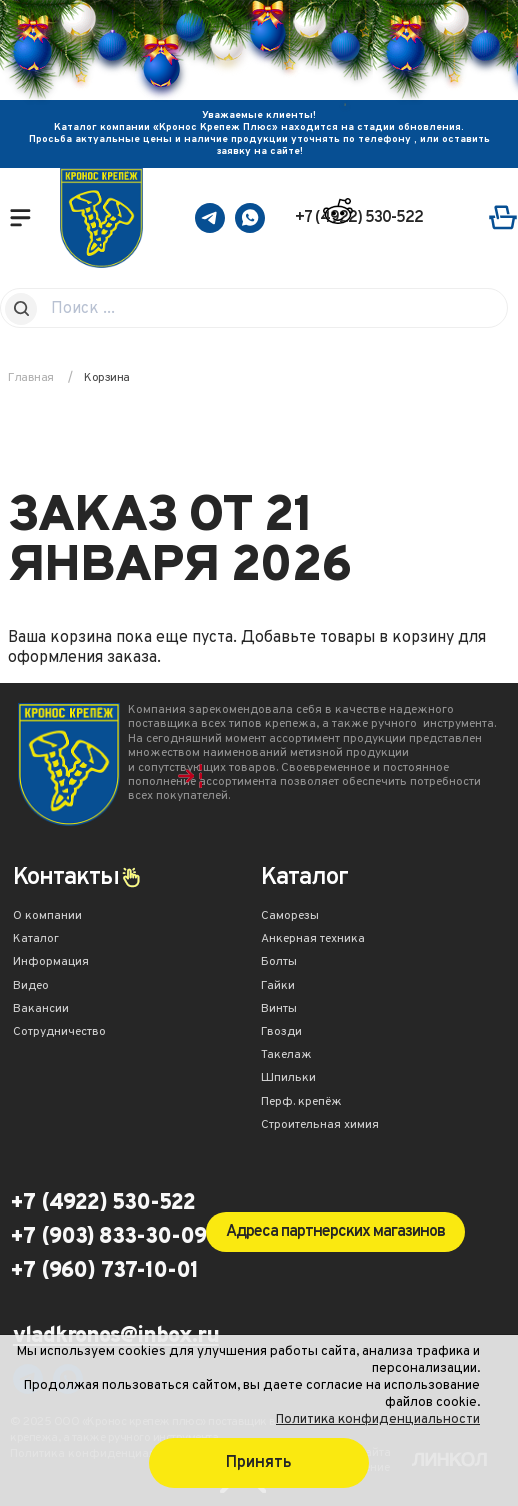  Describe the element at coordinates (131, 877) in the screenshot. I see `tap or click to interact` at that location.